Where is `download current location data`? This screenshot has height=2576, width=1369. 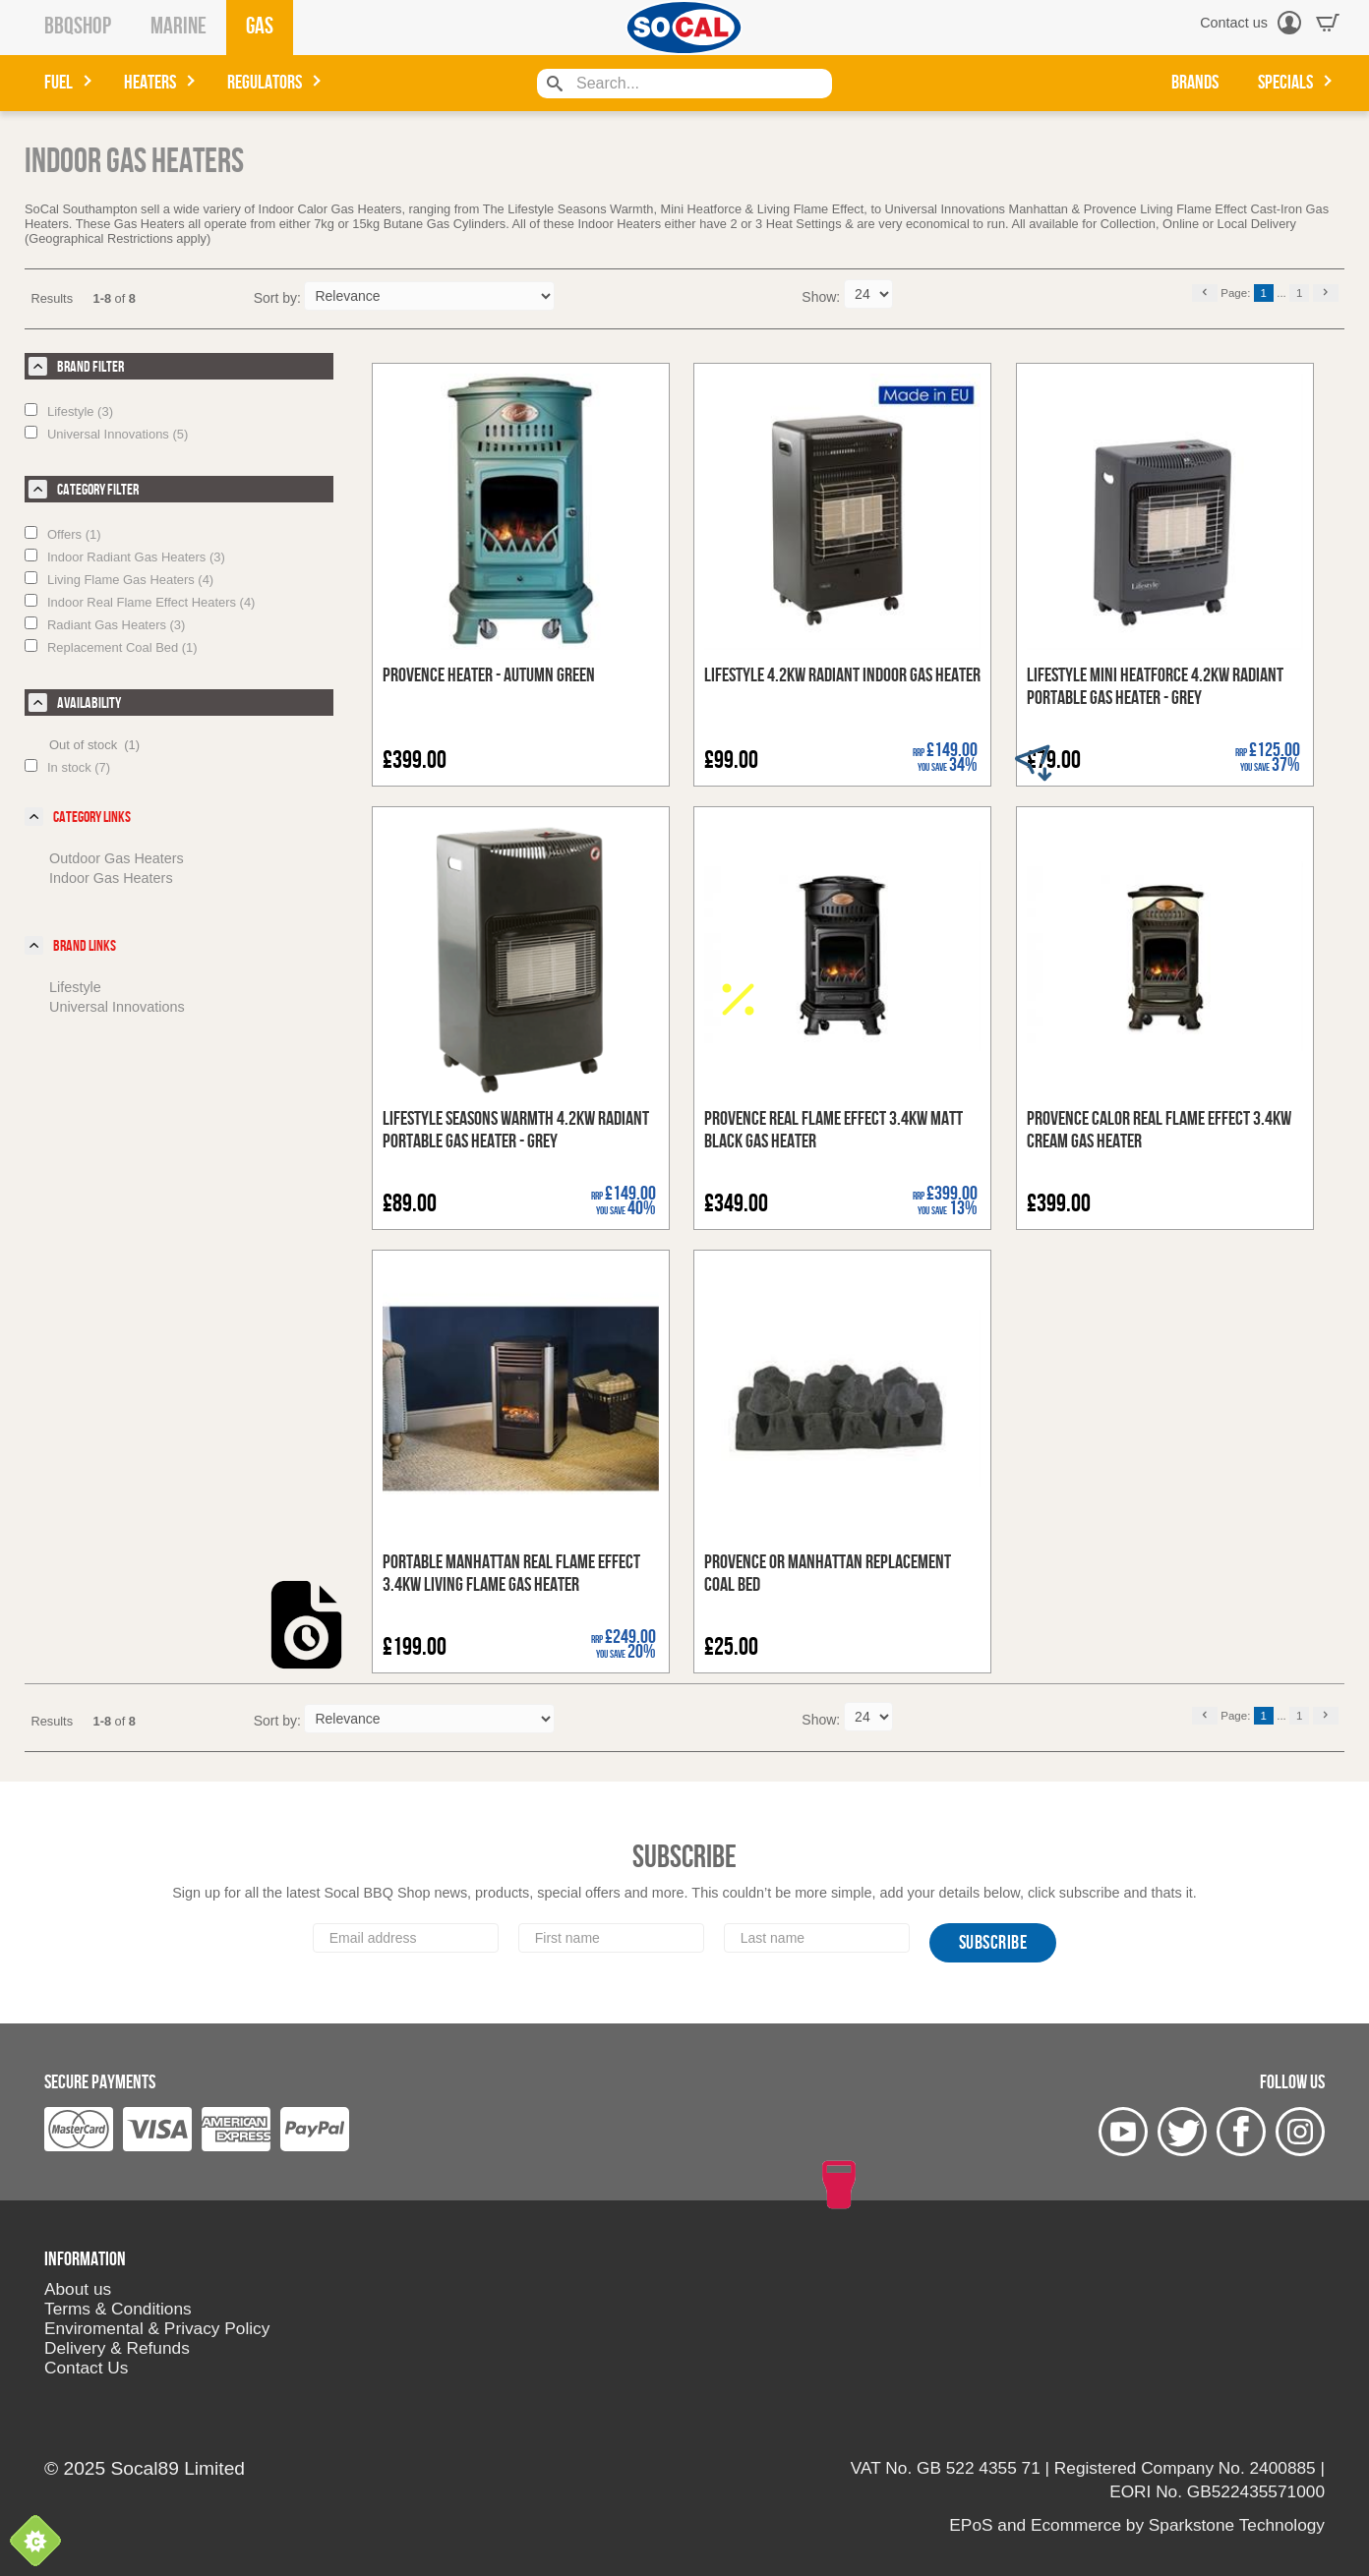 download current location data is located at coordinates (1033, 762).